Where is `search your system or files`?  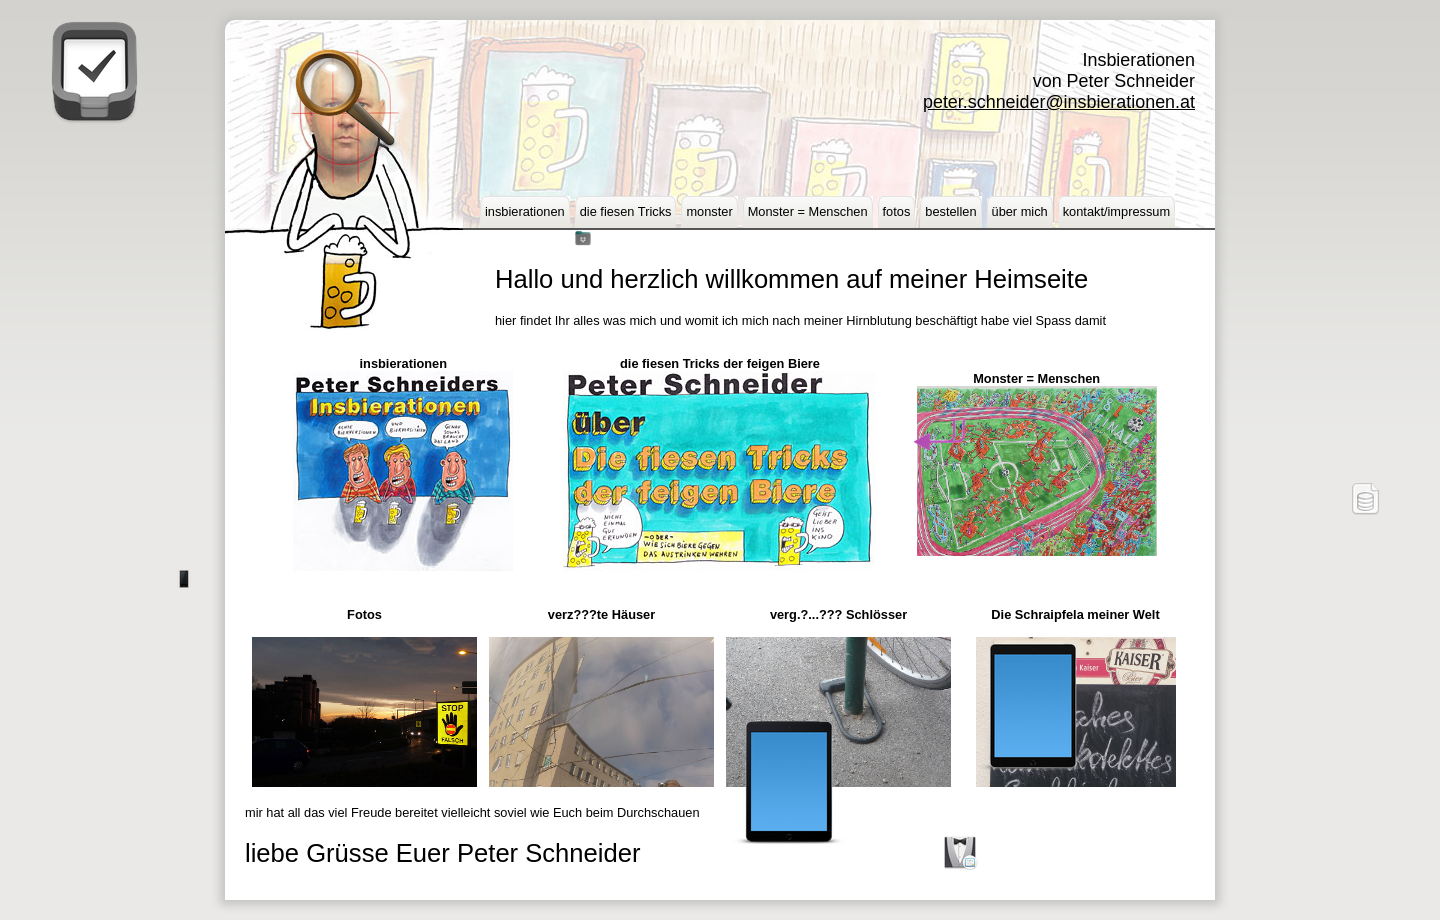
search your system or files is located at coordinates (345, 99).